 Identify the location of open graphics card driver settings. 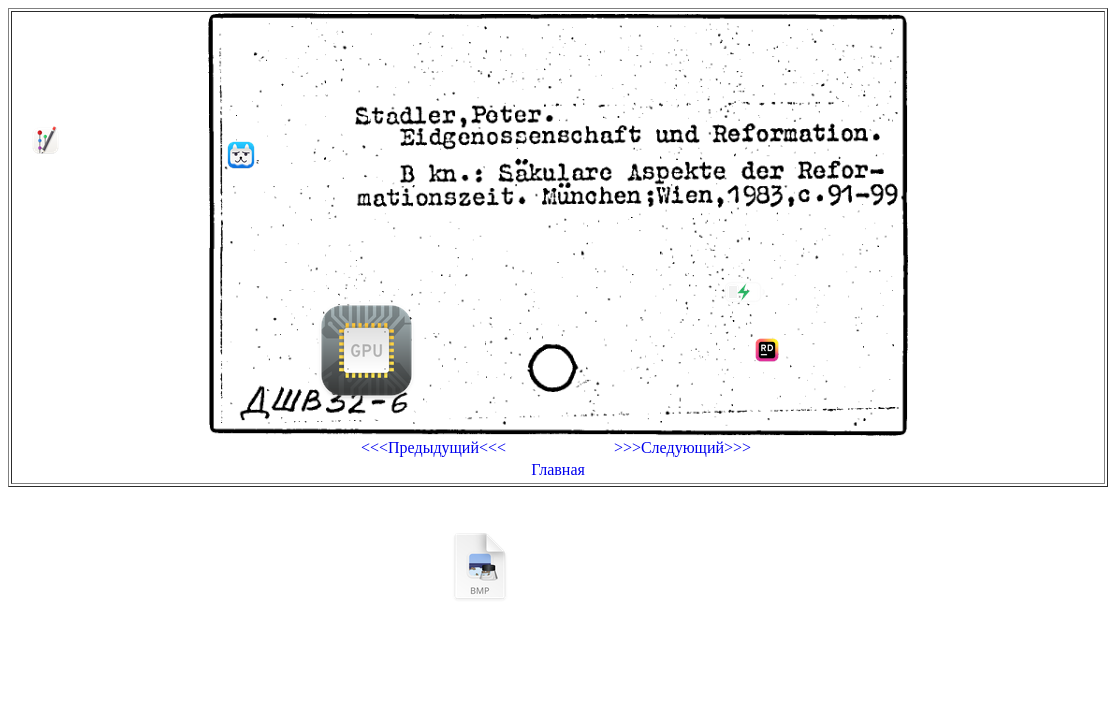
(366, 350).